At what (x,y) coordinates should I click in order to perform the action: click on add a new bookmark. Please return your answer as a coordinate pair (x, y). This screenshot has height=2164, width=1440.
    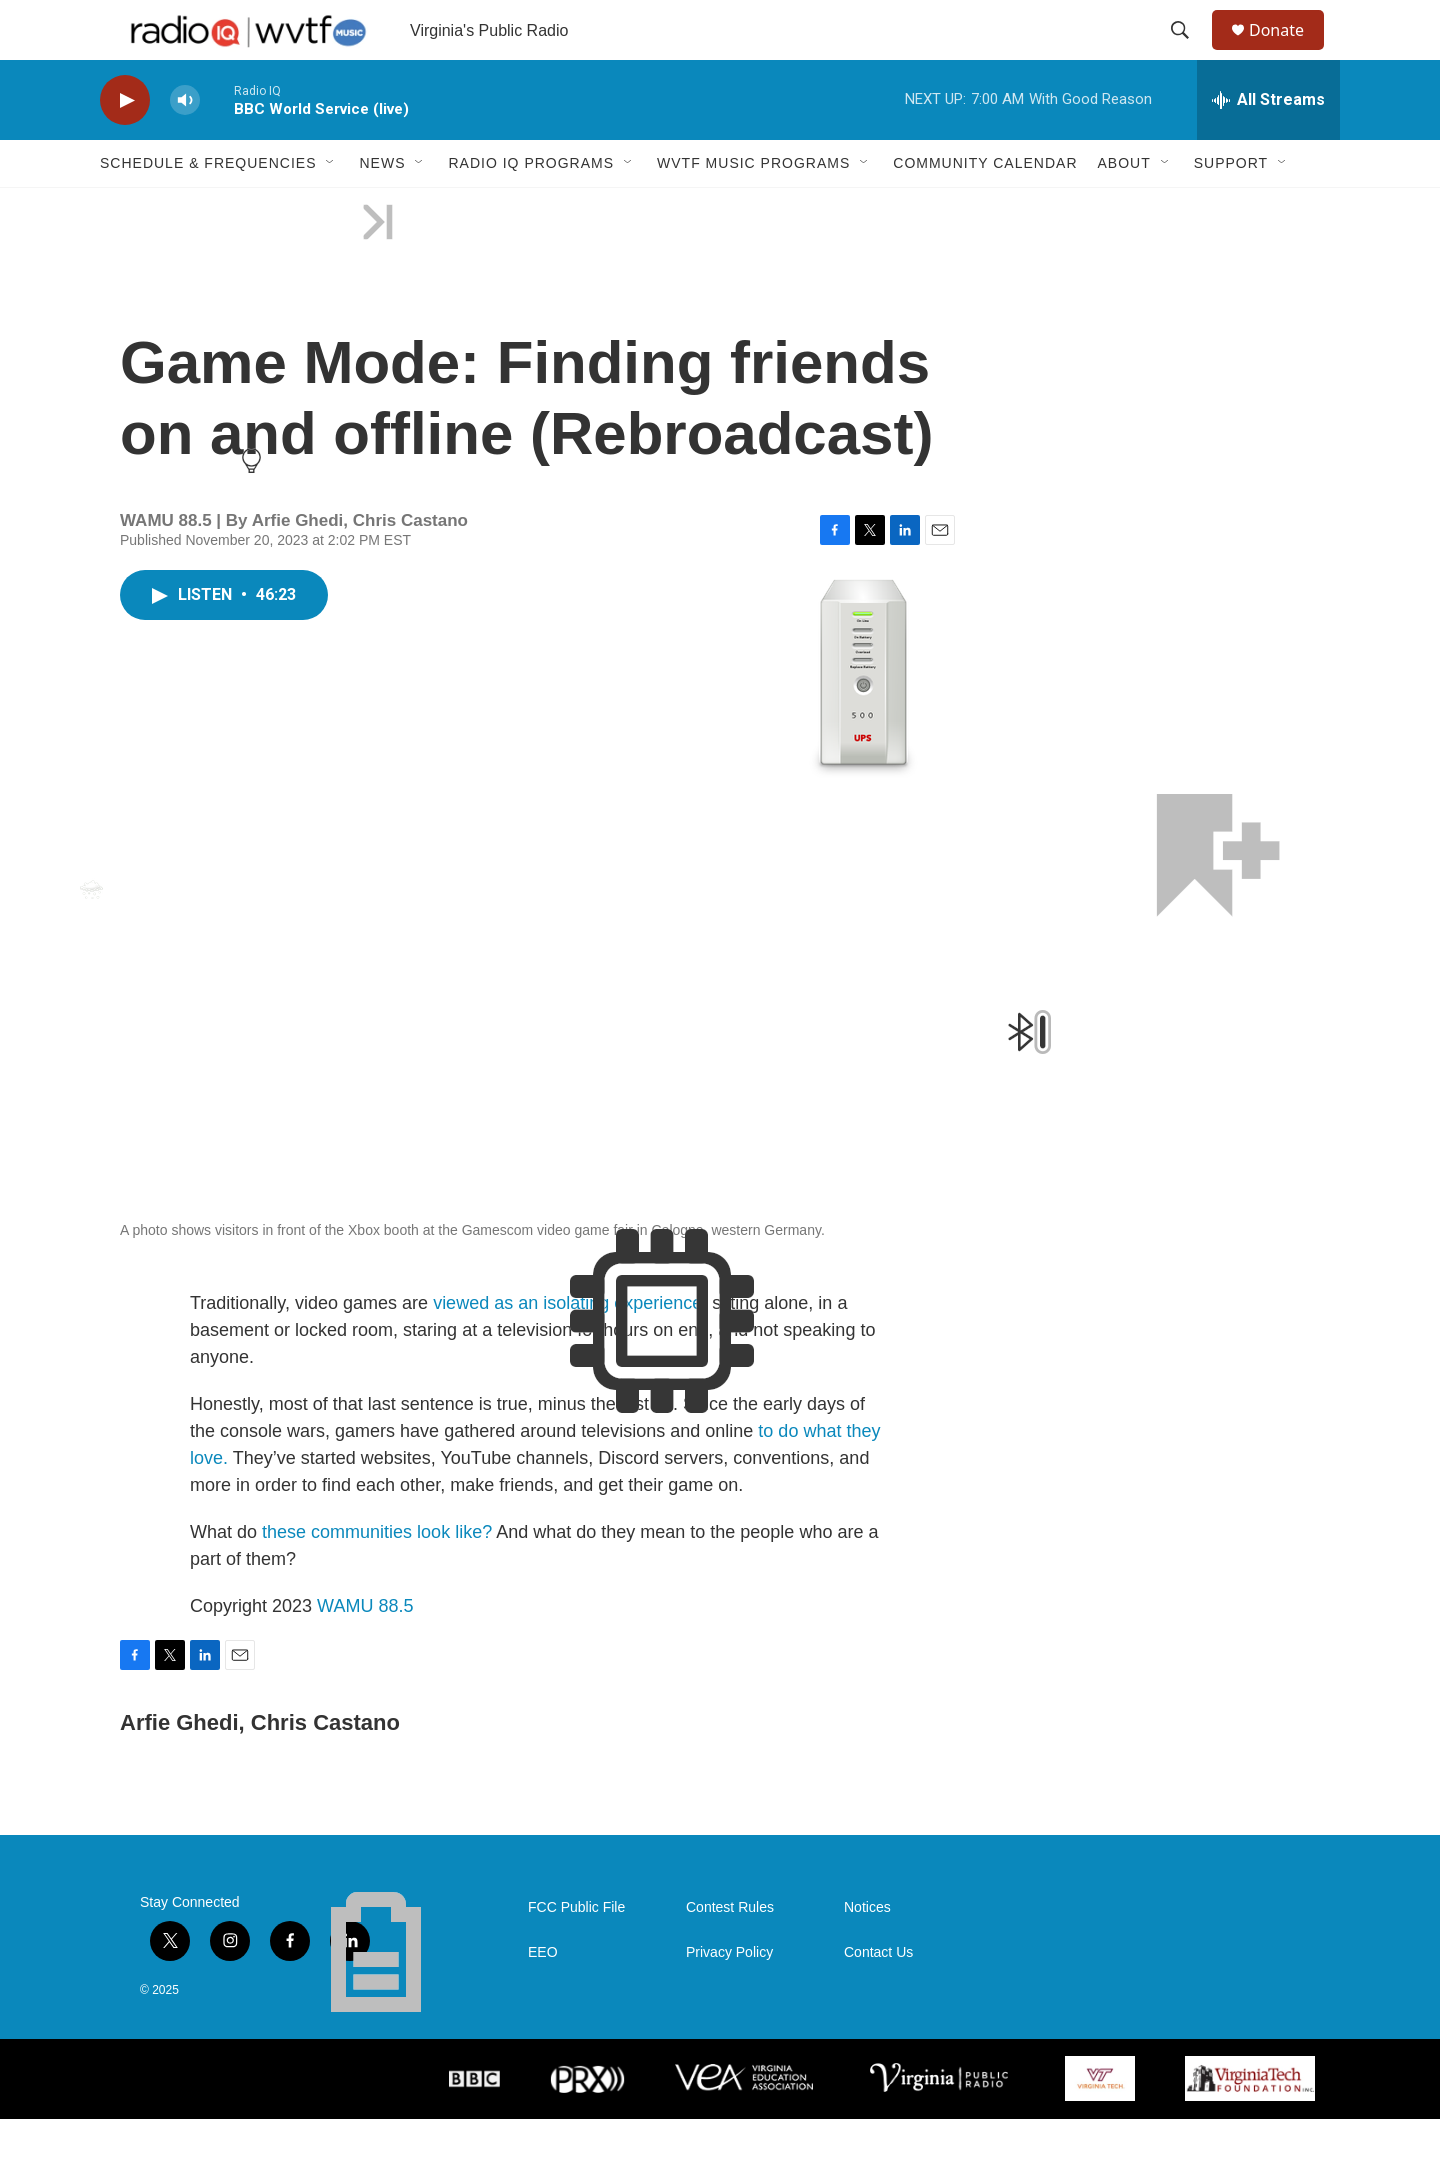
    Looking at the image, I should click on (1213, 869).